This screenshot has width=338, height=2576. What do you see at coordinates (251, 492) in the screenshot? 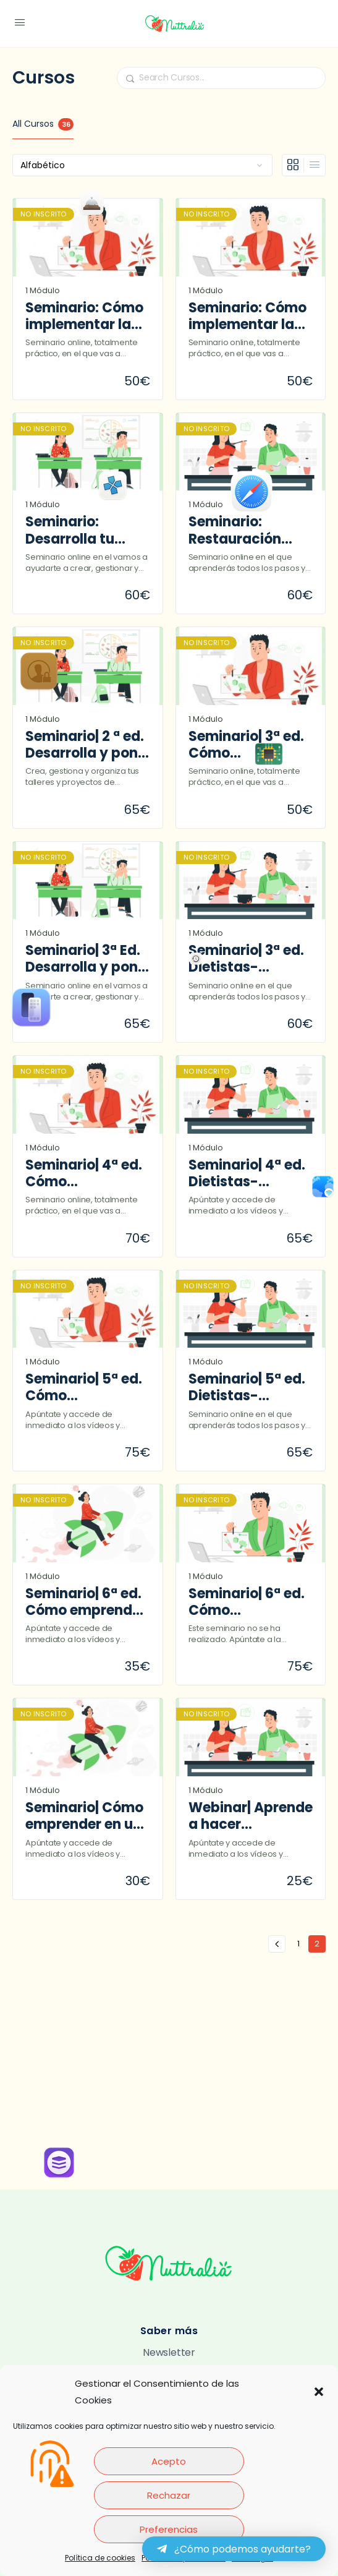
I see `open the web browser app` at bounding box center [251, 492].